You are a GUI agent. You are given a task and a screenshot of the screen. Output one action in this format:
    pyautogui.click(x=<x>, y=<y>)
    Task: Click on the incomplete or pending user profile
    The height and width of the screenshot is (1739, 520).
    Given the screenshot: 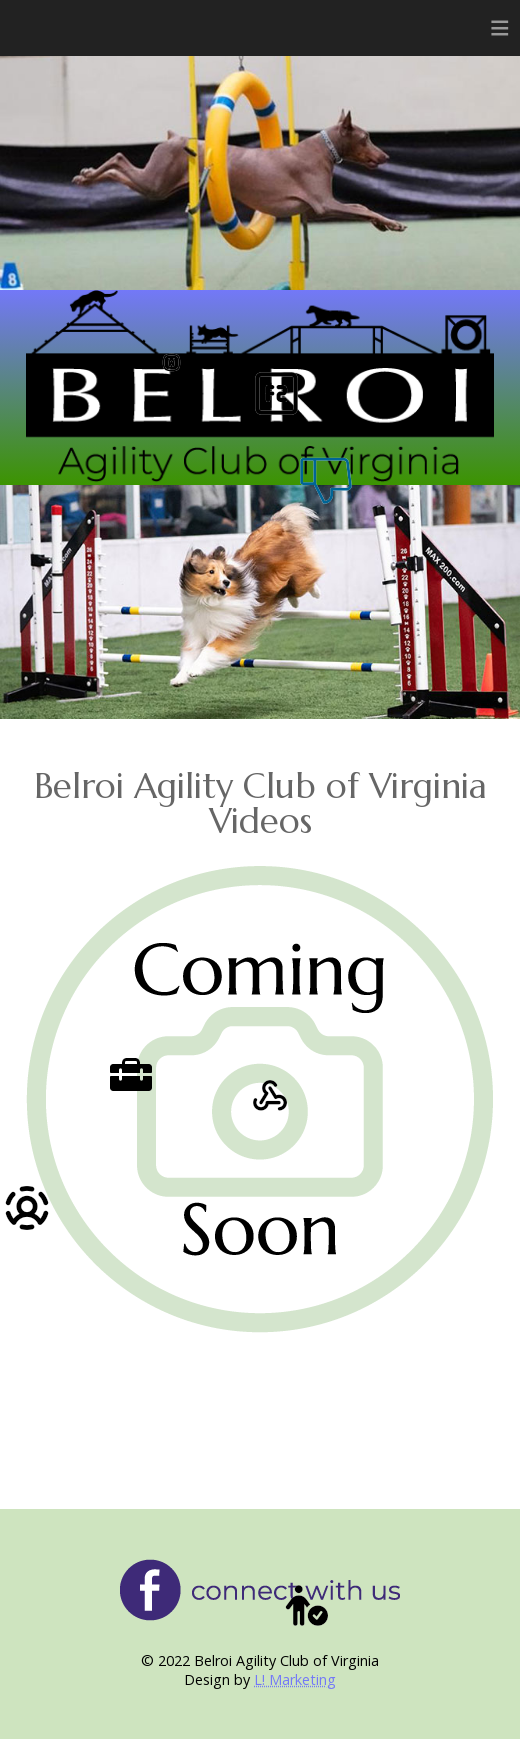 What is the action you would take?
    pyautogui.click(x=27, y=1208)
    